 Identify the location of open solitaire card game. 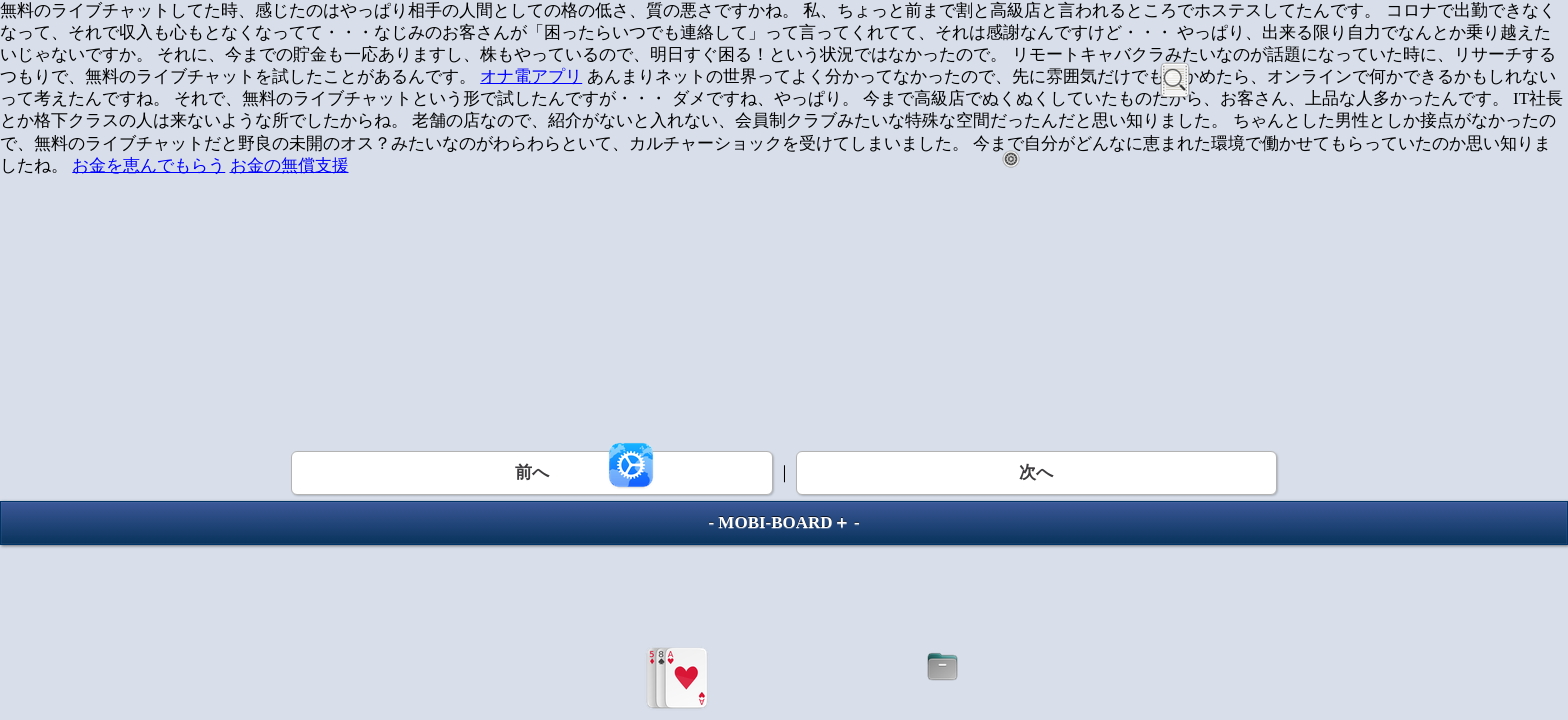
(677, 678).